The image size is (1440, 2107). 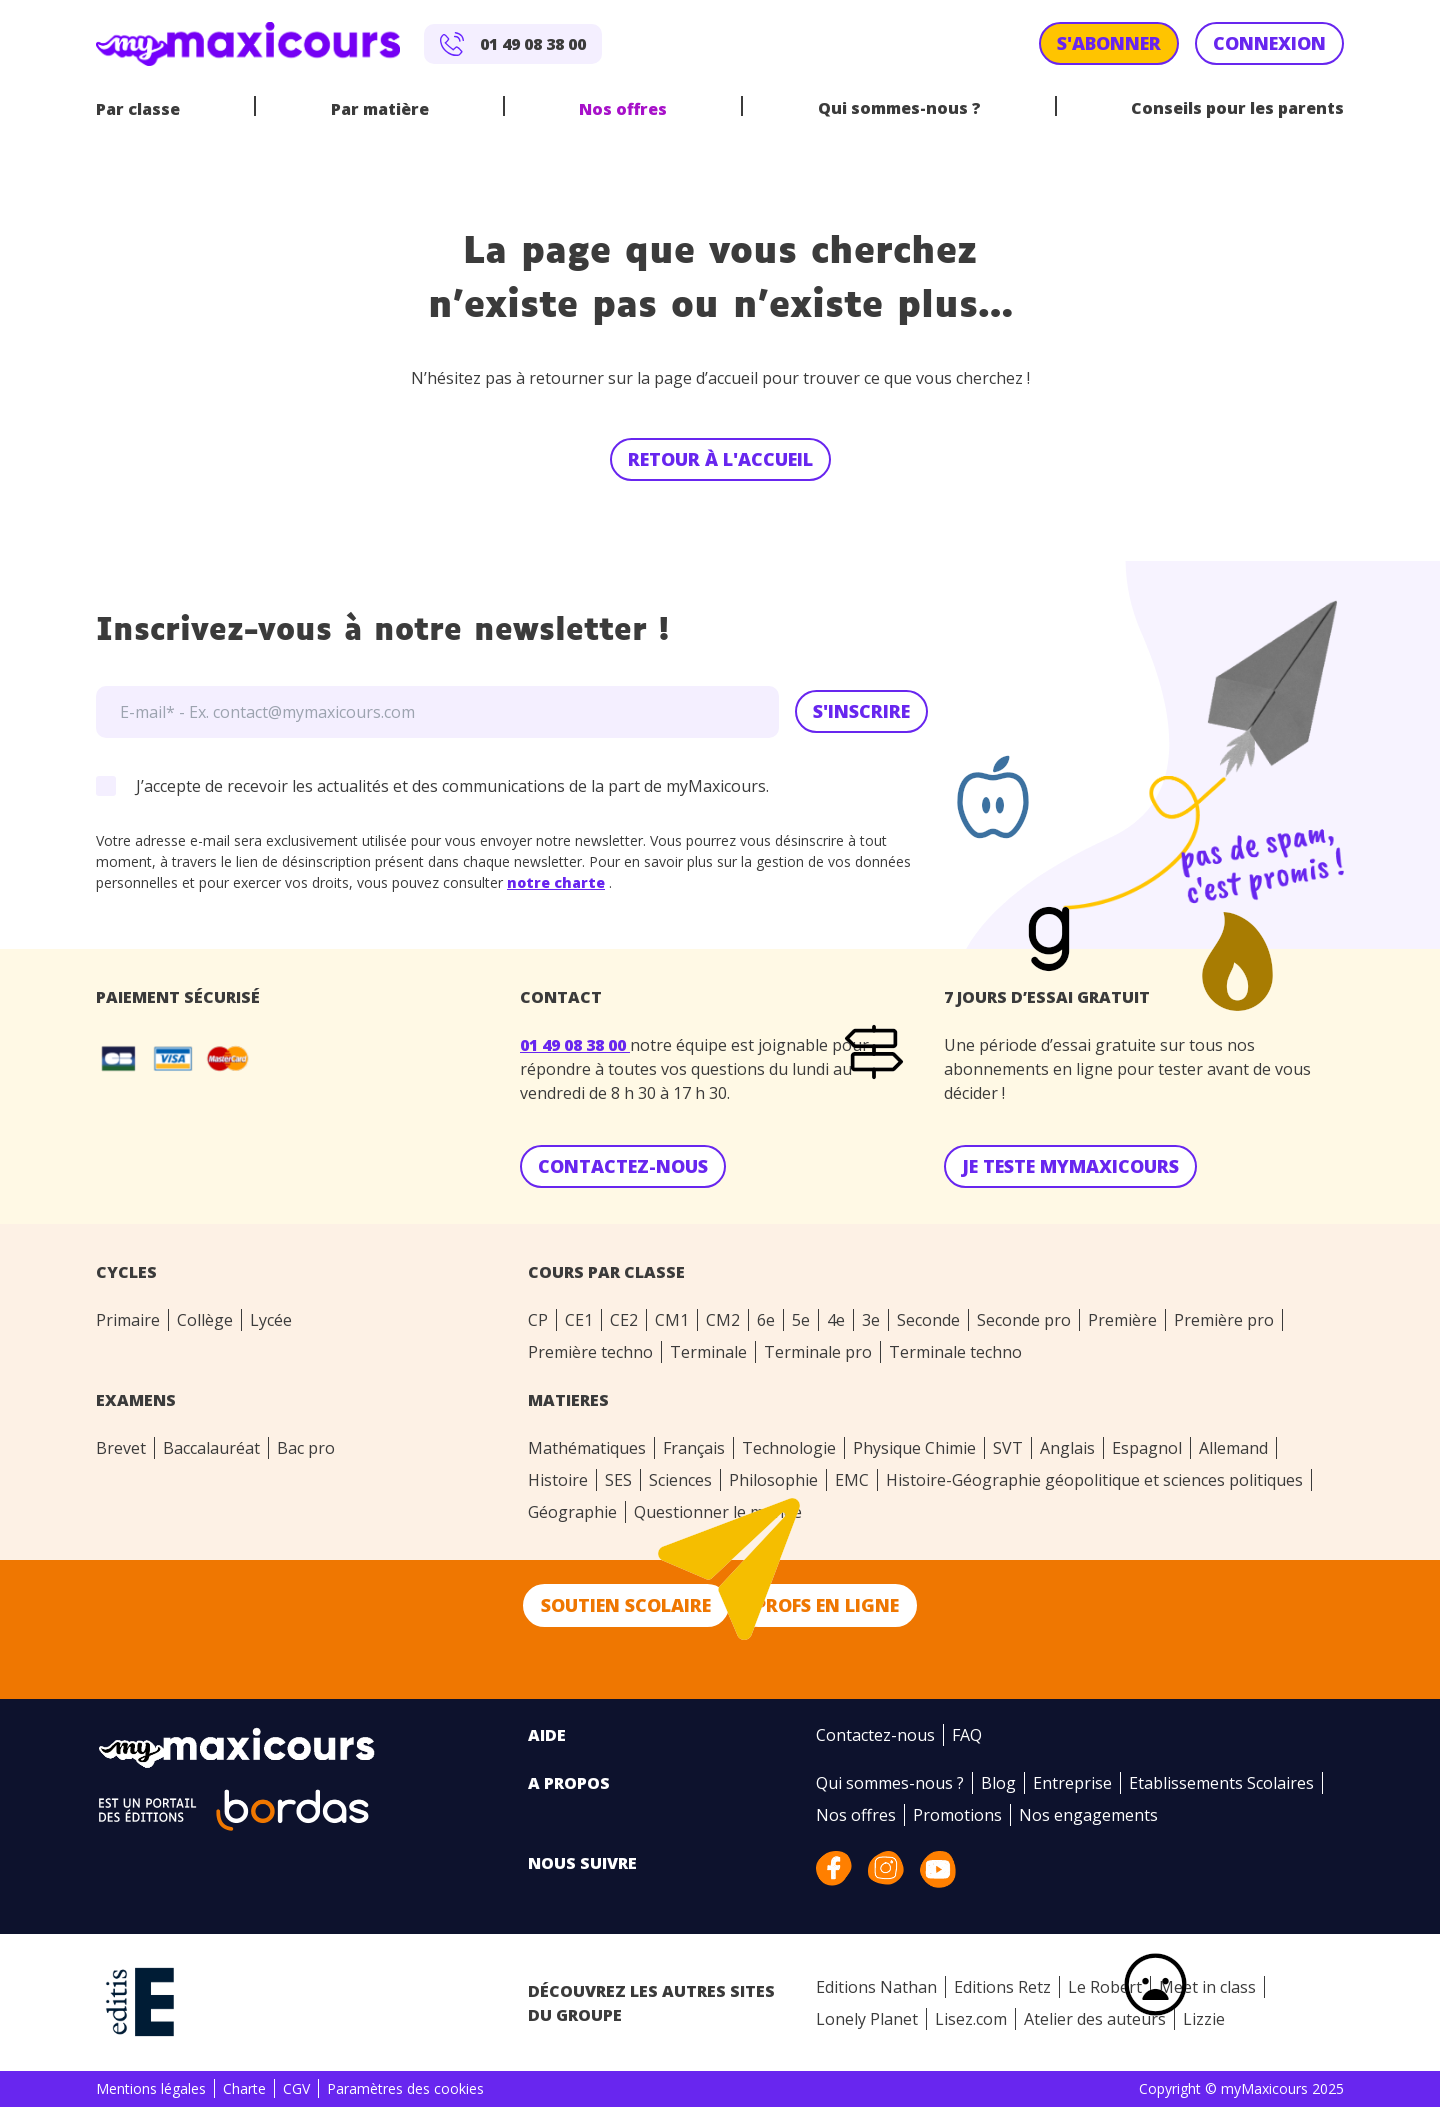 What do you see at coordinates (729, 1569) in the screenshot?
I see `send a message` at bounding box center [729, 1569].